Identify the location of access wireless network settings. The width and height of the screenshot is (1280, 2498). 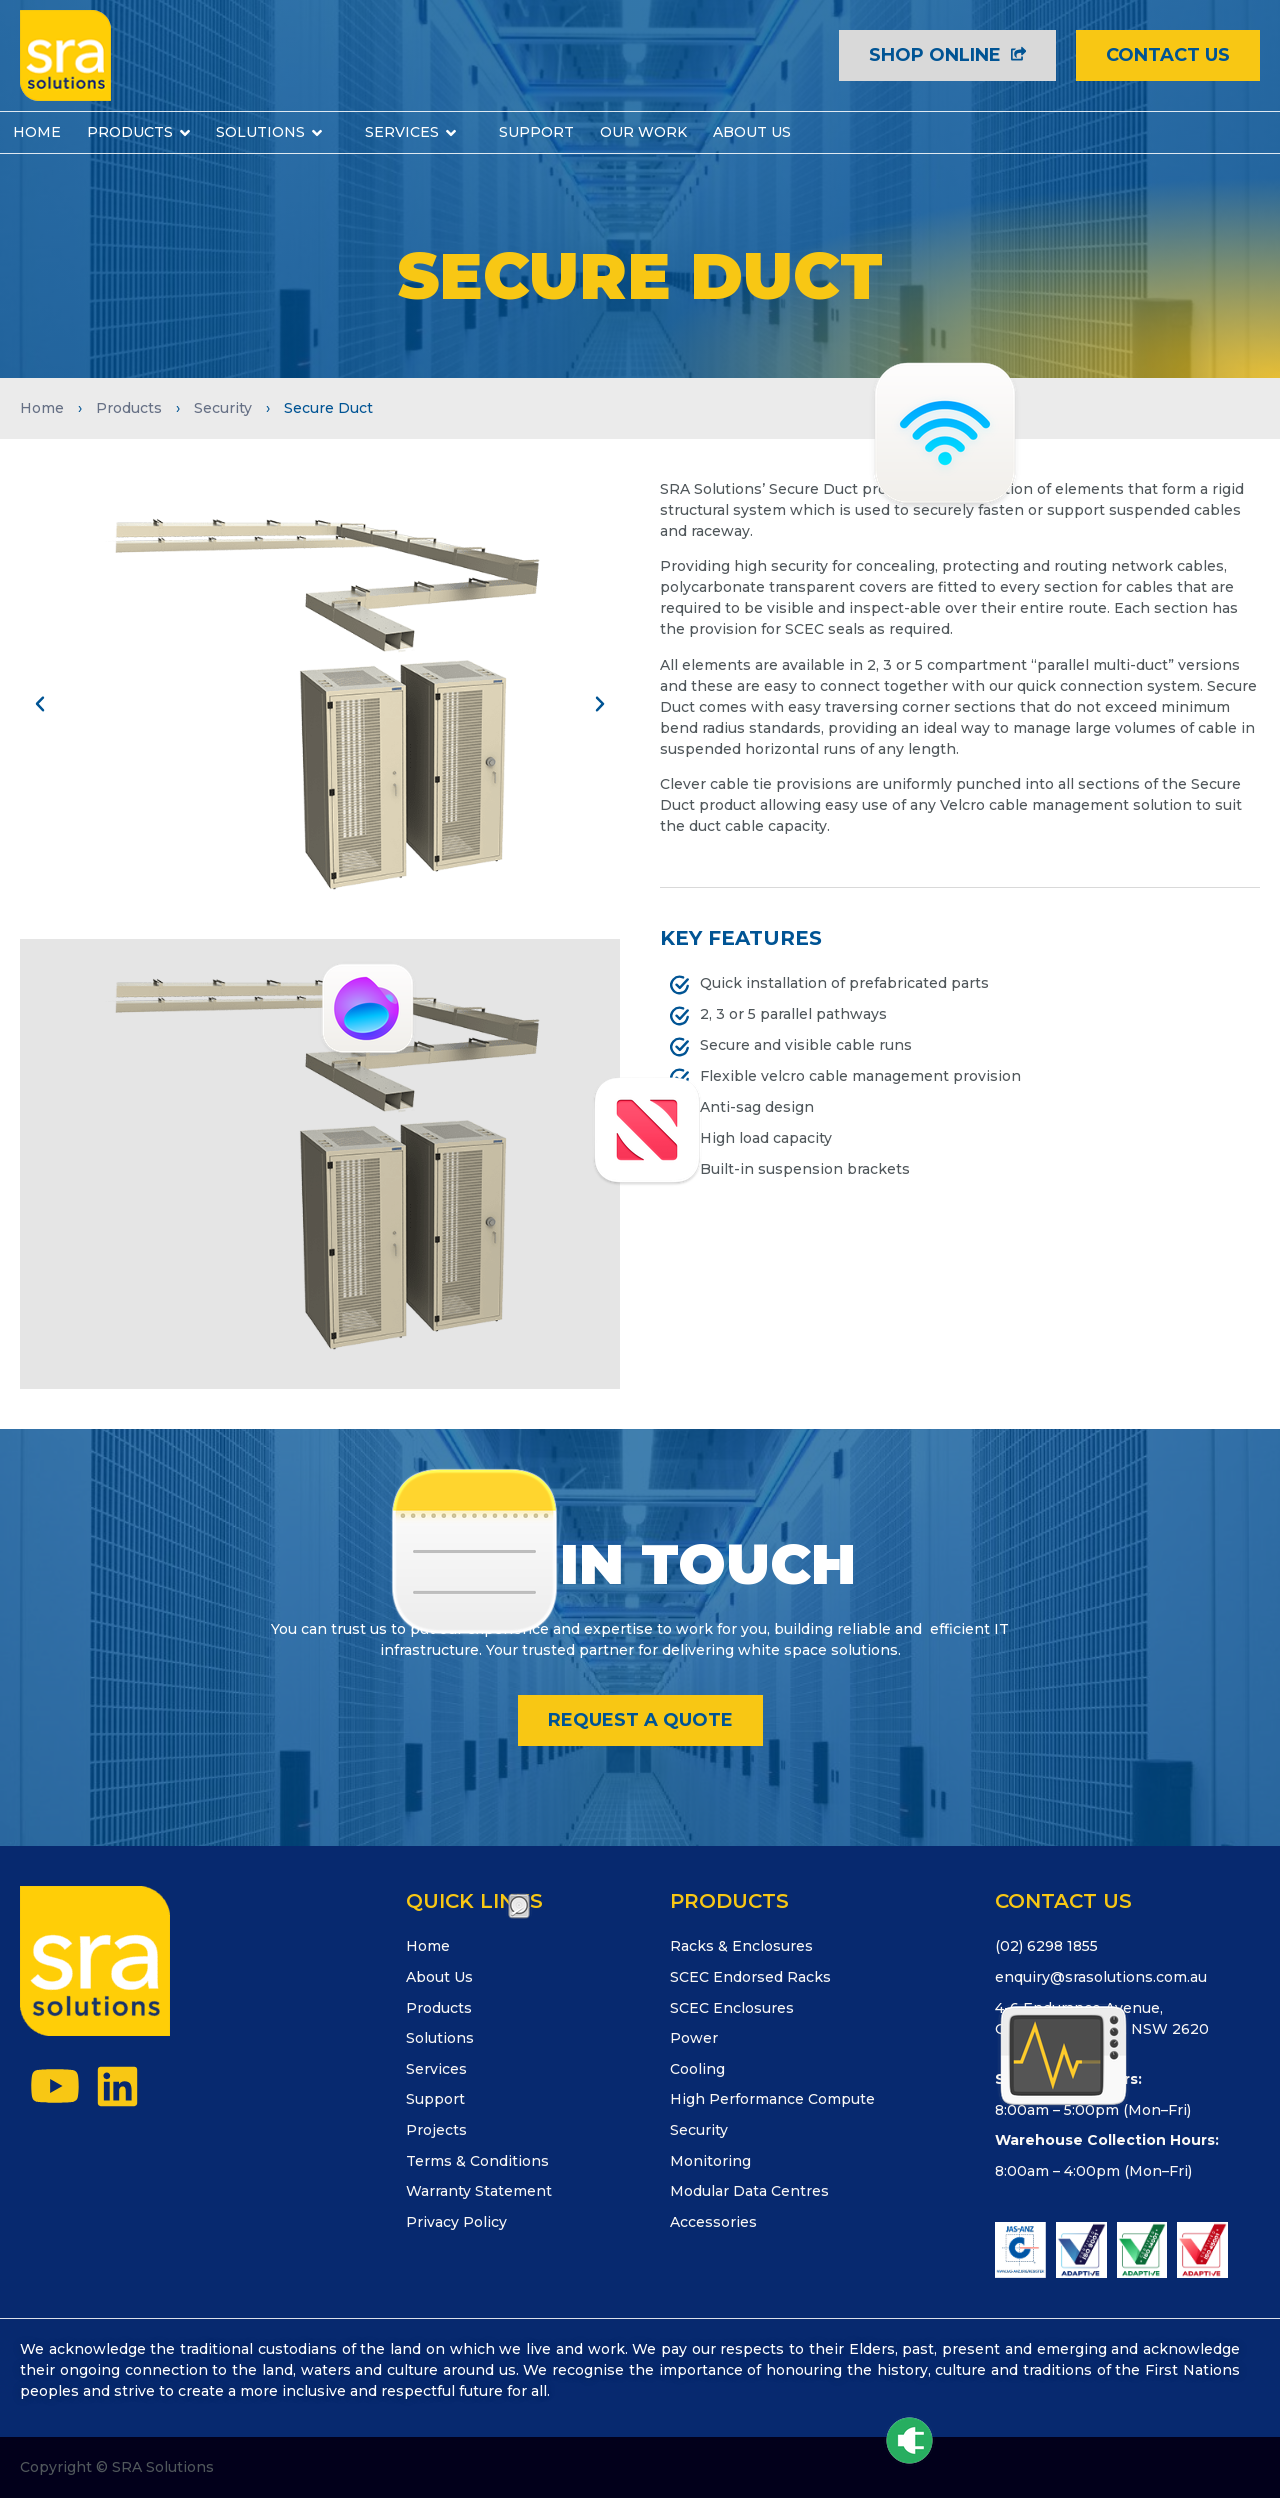
(945, 433).